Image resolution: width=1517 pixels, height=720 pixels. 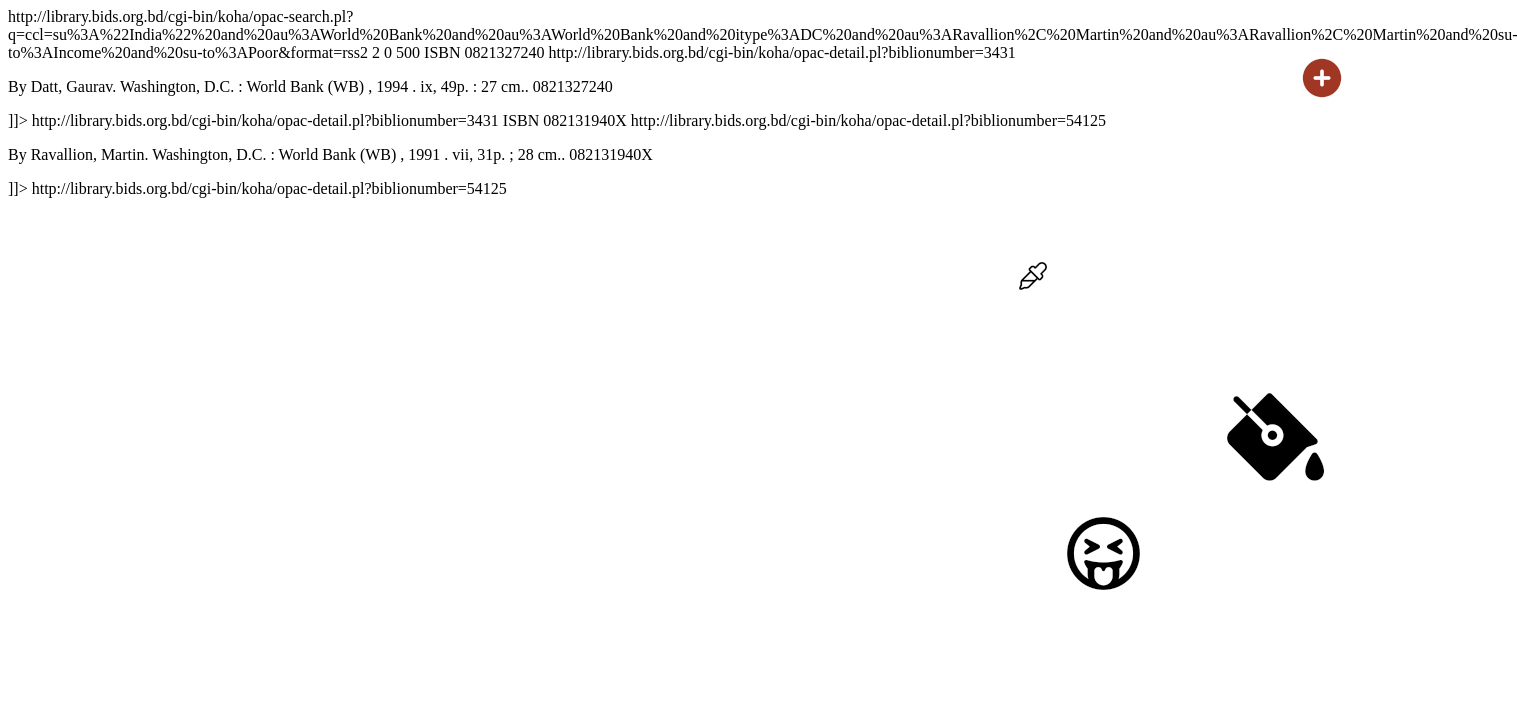 What do you see at coordinates (1274, 440) in the screenshot?
I see `fill area with selected color` at bounding box center [1274, 440].